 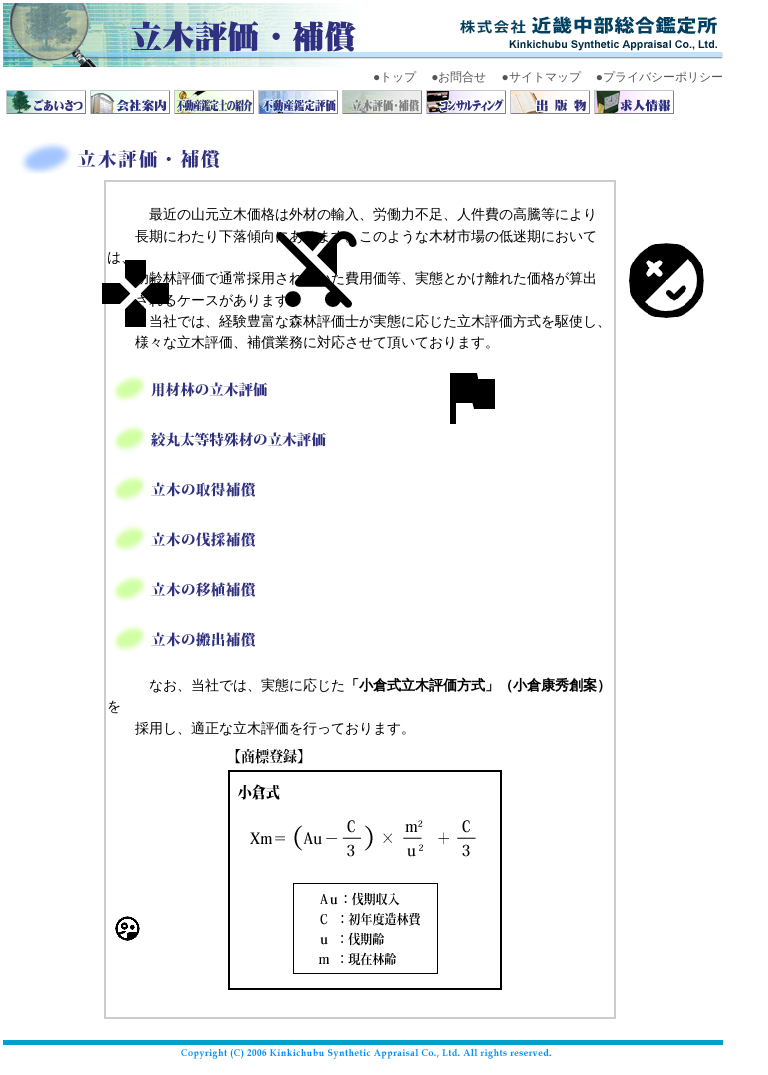 What do you see at coordinates (135, 293) in the screenshot?
I see `access gaming features or game mode` at bounding box center [135, 293].